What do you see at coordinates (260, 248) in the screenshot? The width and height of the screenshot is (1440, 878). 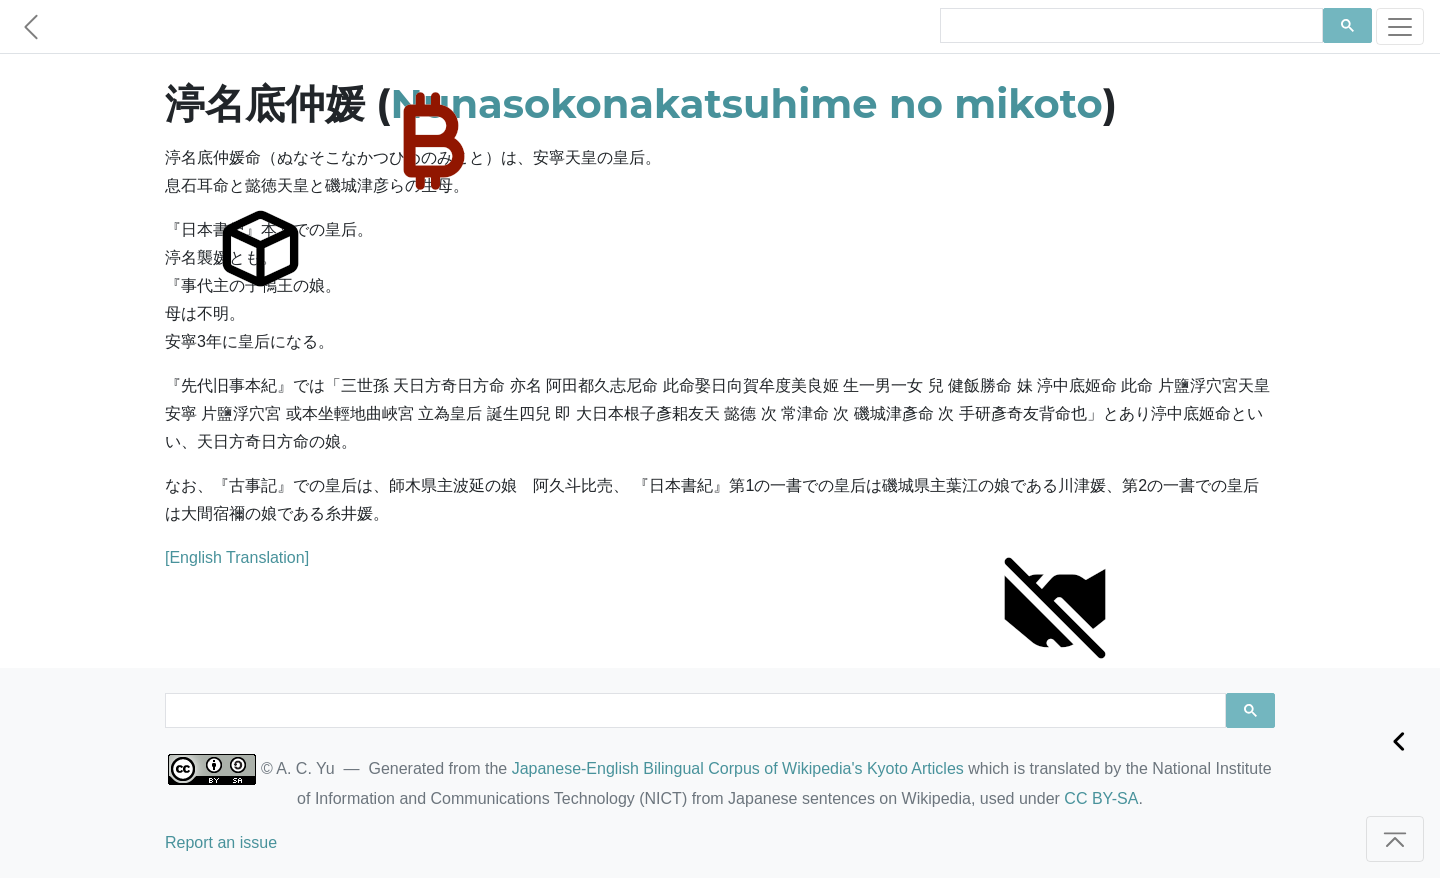 I see `view 3D model or object` at bounding box center [260, 248].